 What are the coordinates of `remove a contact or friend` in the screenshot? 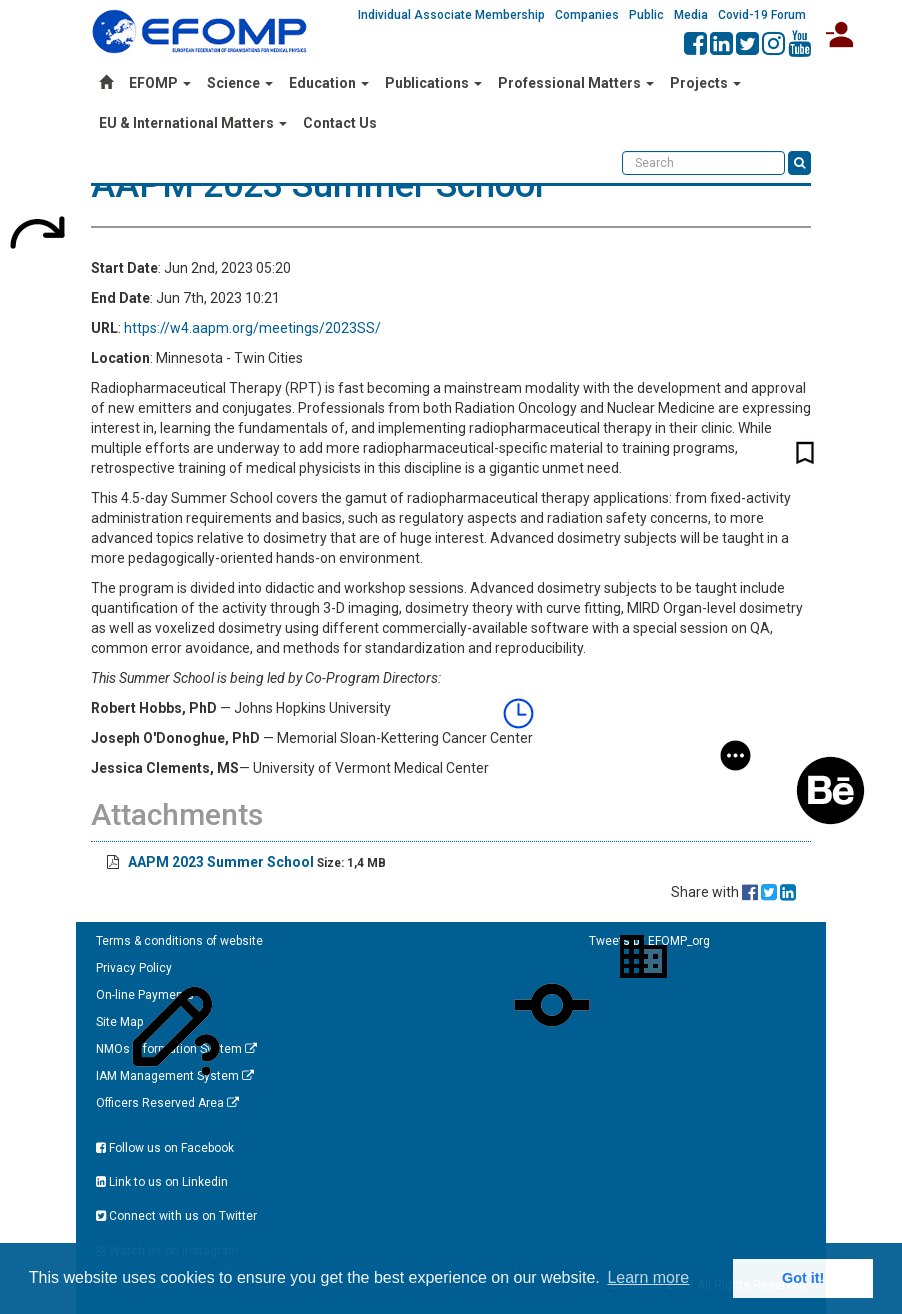 It's located at (839, 34).